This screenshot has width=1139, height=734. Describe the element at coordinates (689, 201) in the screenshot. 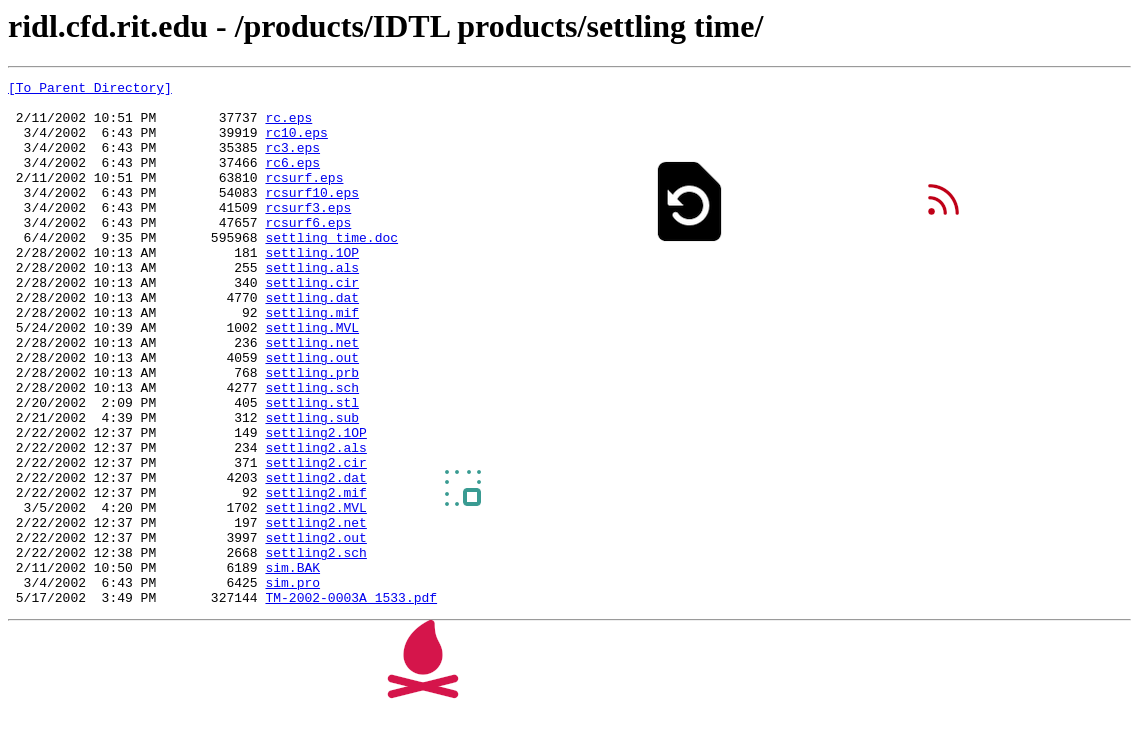

I see `restore a previous version of a document` at that location.